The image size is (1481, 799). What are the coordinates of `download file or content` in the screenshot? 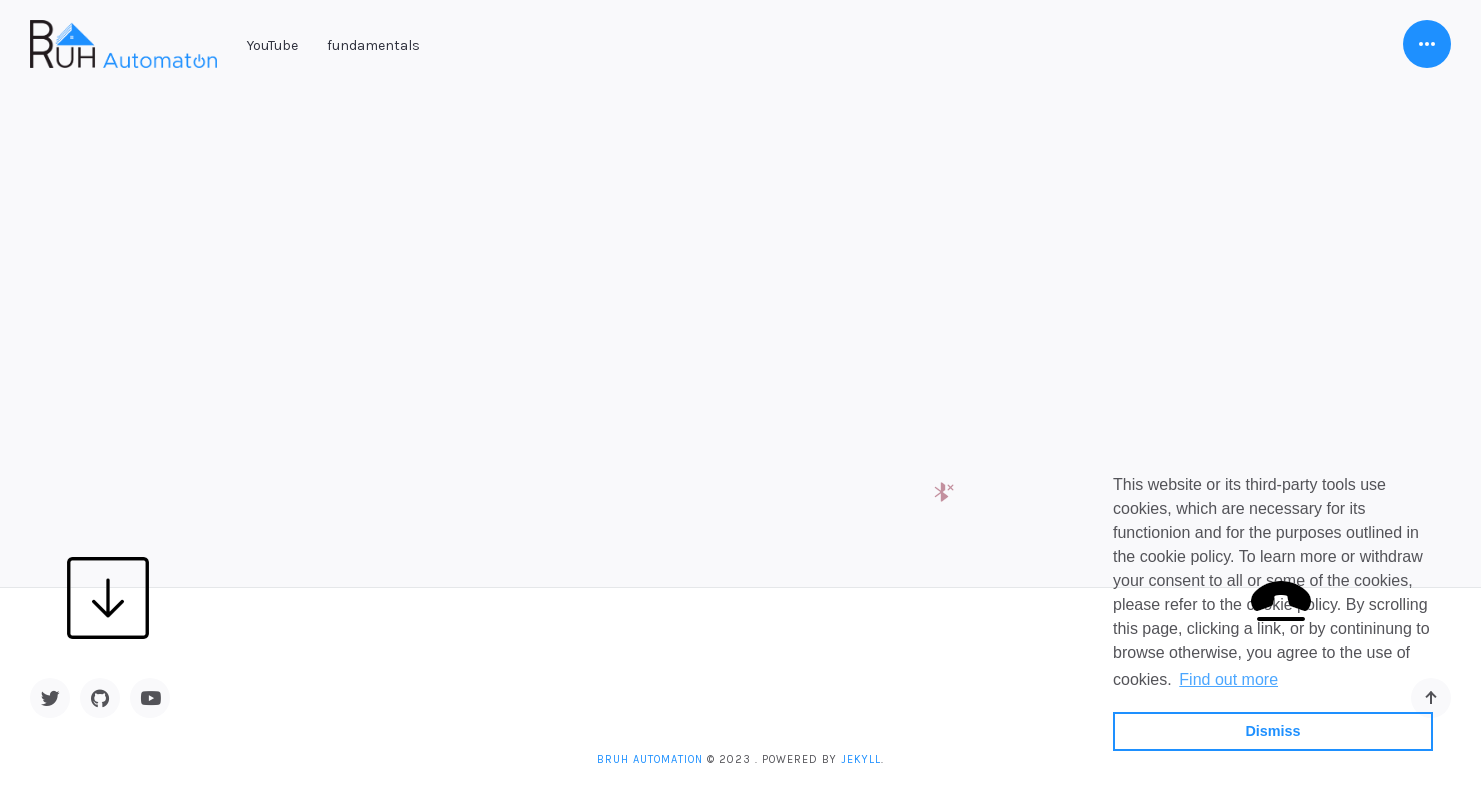 It's located at (108, 598).